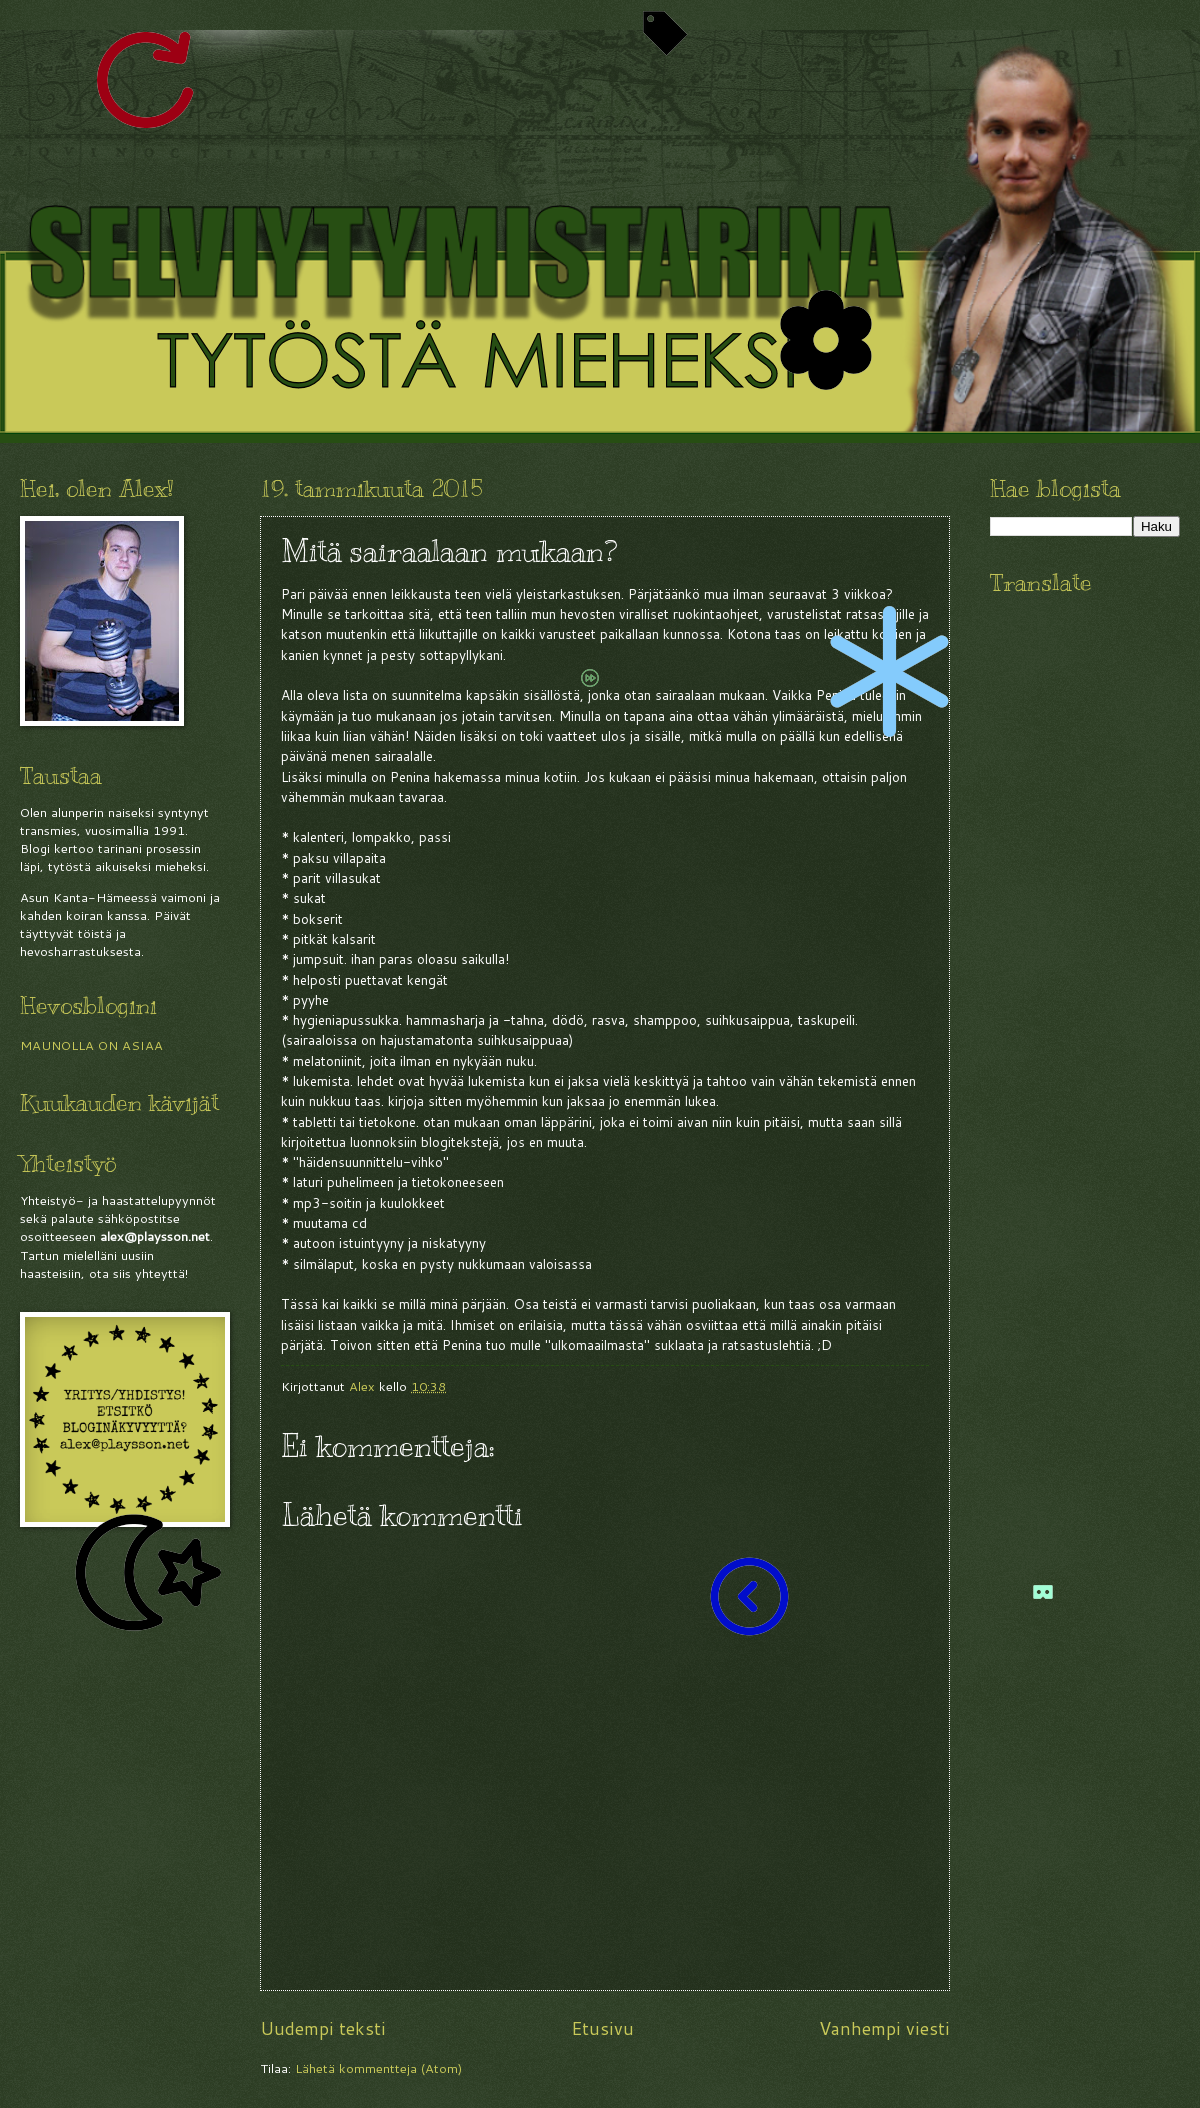  I want to click on skip forward in media playback, so click(590, 678).